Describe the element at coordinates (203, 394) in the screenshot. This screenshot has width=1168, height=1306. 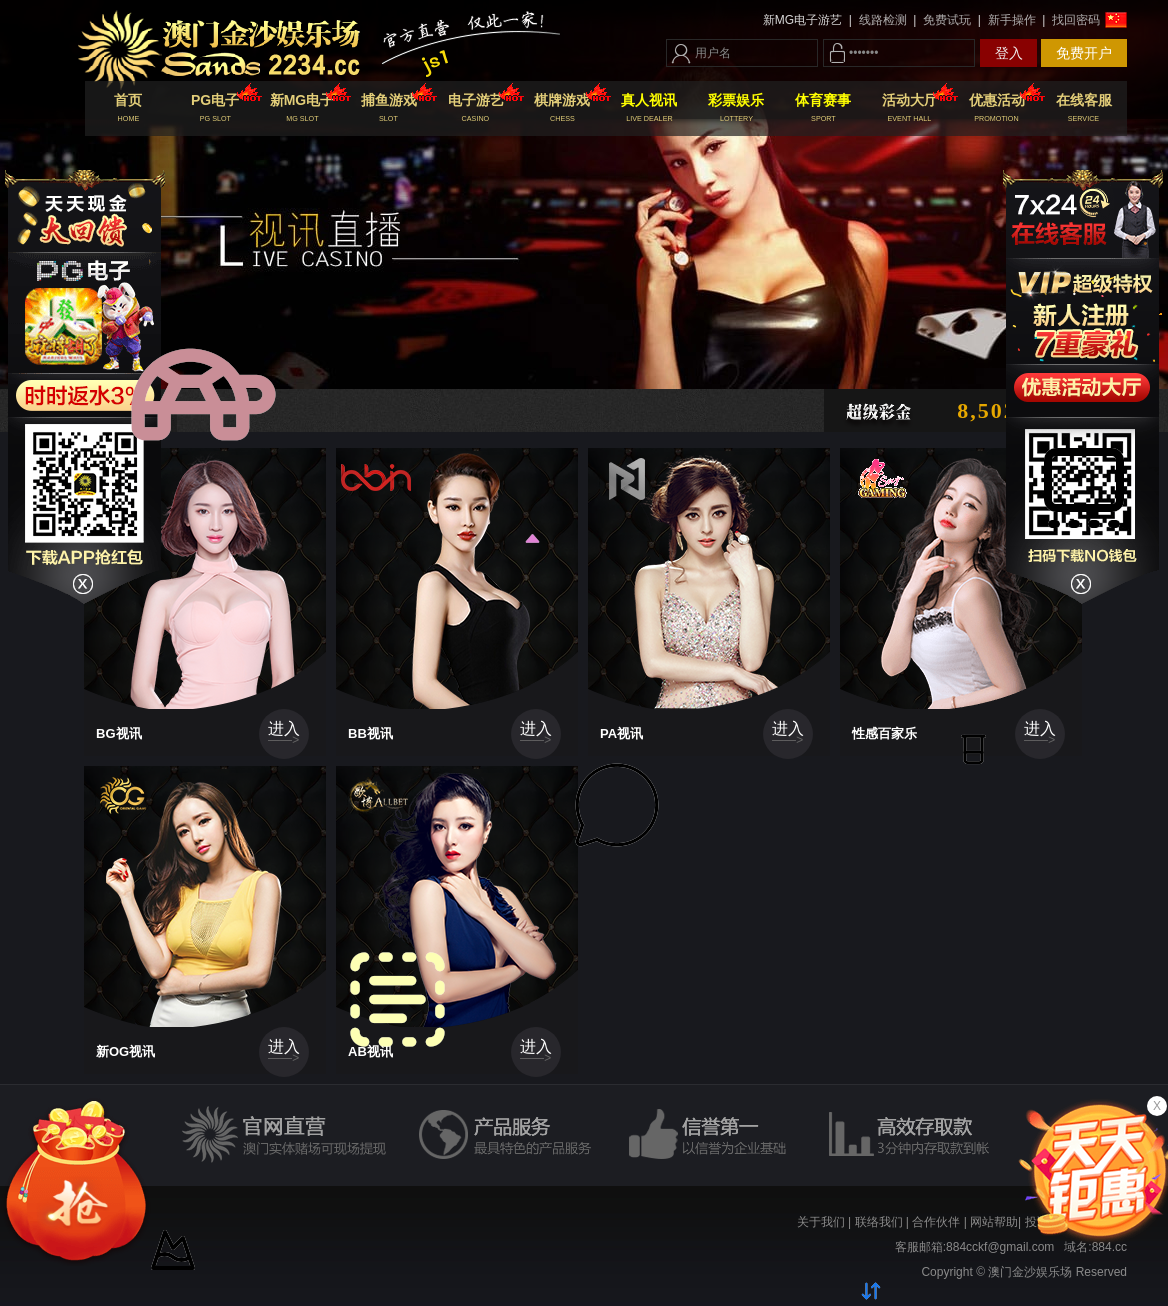
I see `indicates slow loading or processing speed` at that location.